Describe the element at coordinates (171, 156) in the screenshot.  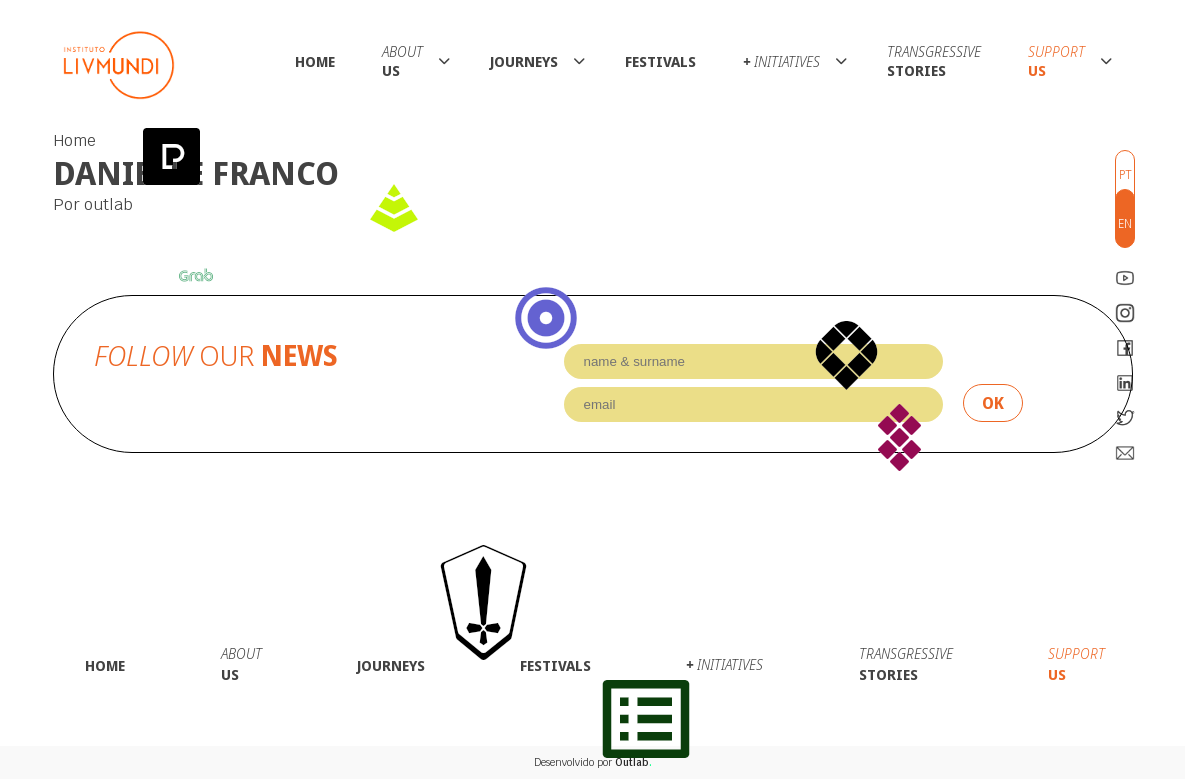
I see `open the Pexels app or website` at that location.